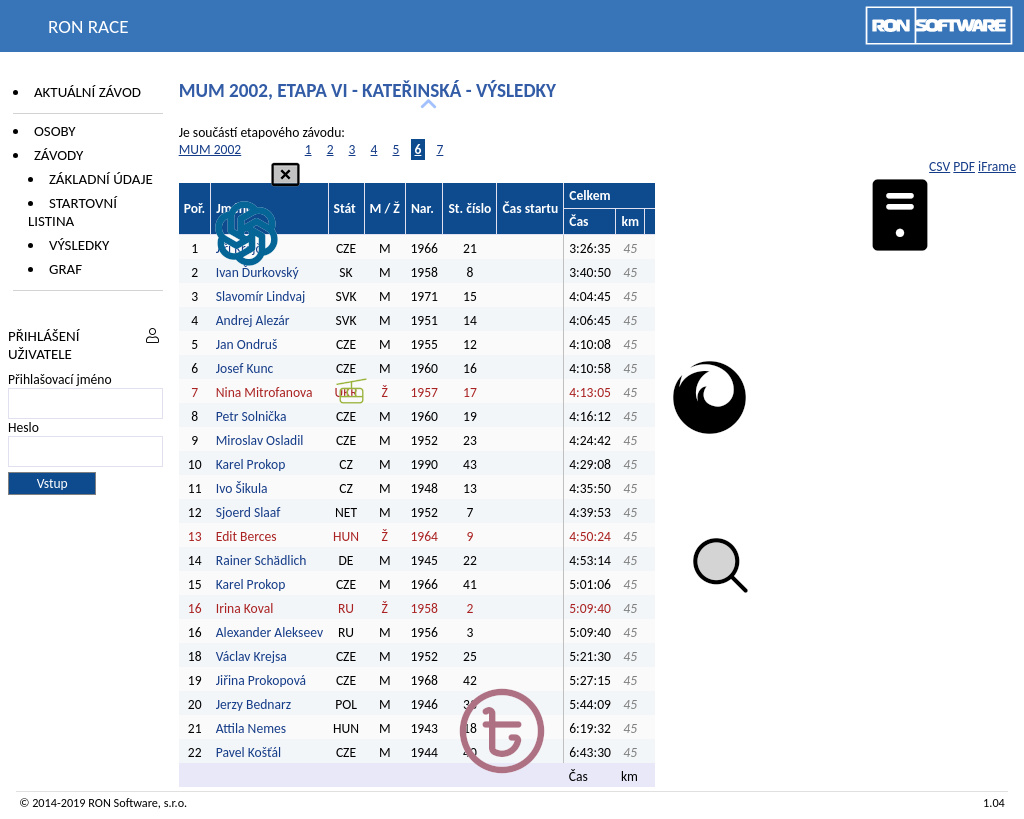  I want to click on search for content or items, so click(720, 565).